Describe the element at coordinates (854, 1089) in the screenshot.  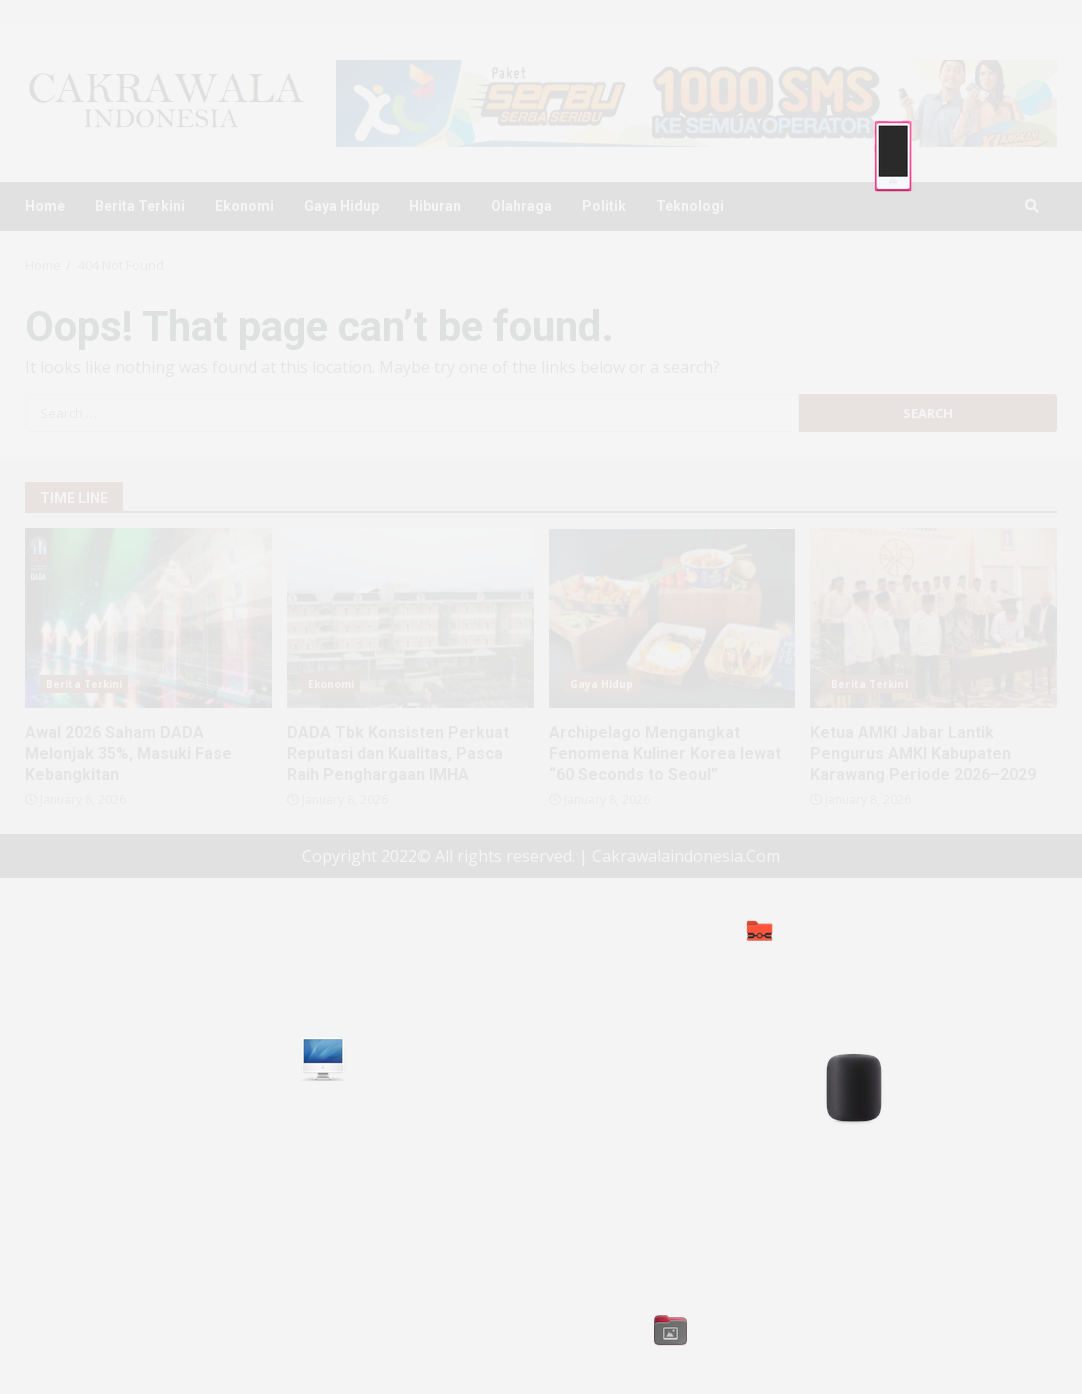
I see `apple homepod smart speaker device` at that location.